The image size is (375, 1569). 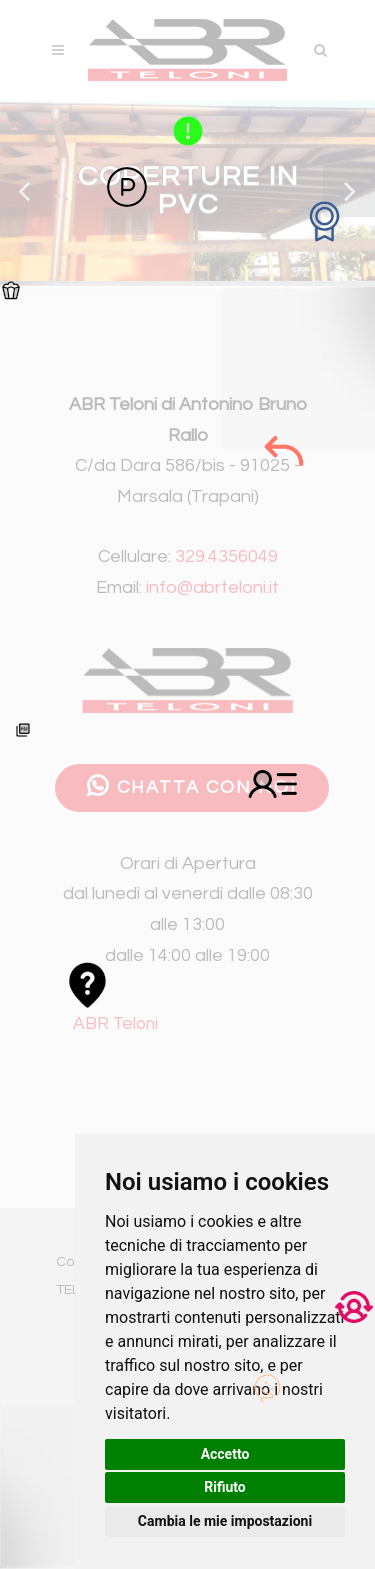 I want to click on access movies or entertainment section, so click(x=11, y=291).